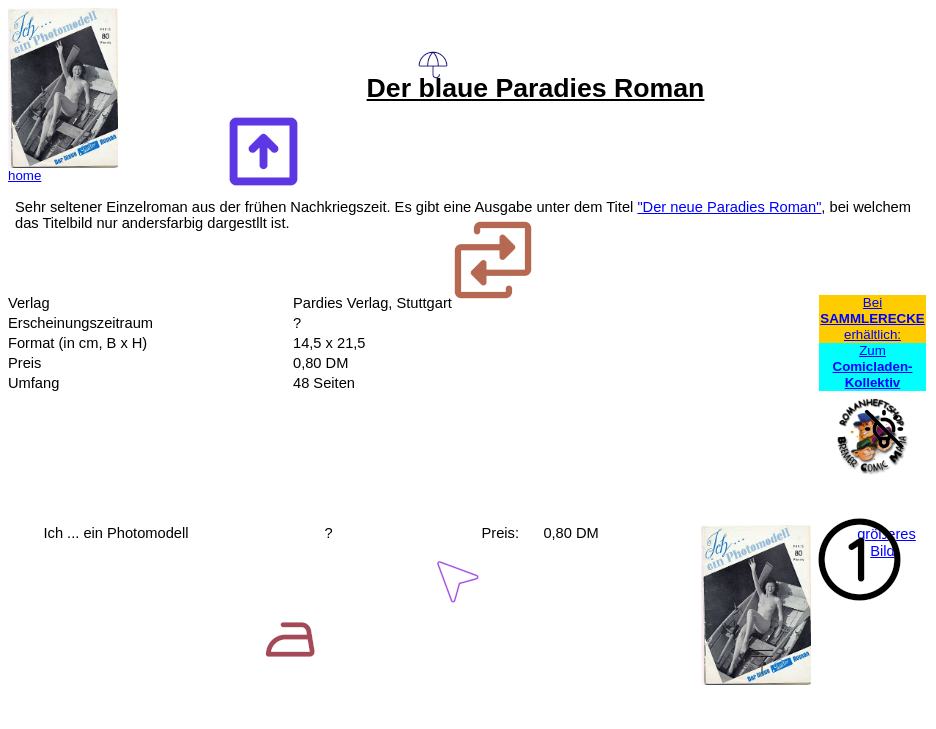  Describe the element at coordinates (263, 151) in the screenshot. I see `upload a file or document` at that location.